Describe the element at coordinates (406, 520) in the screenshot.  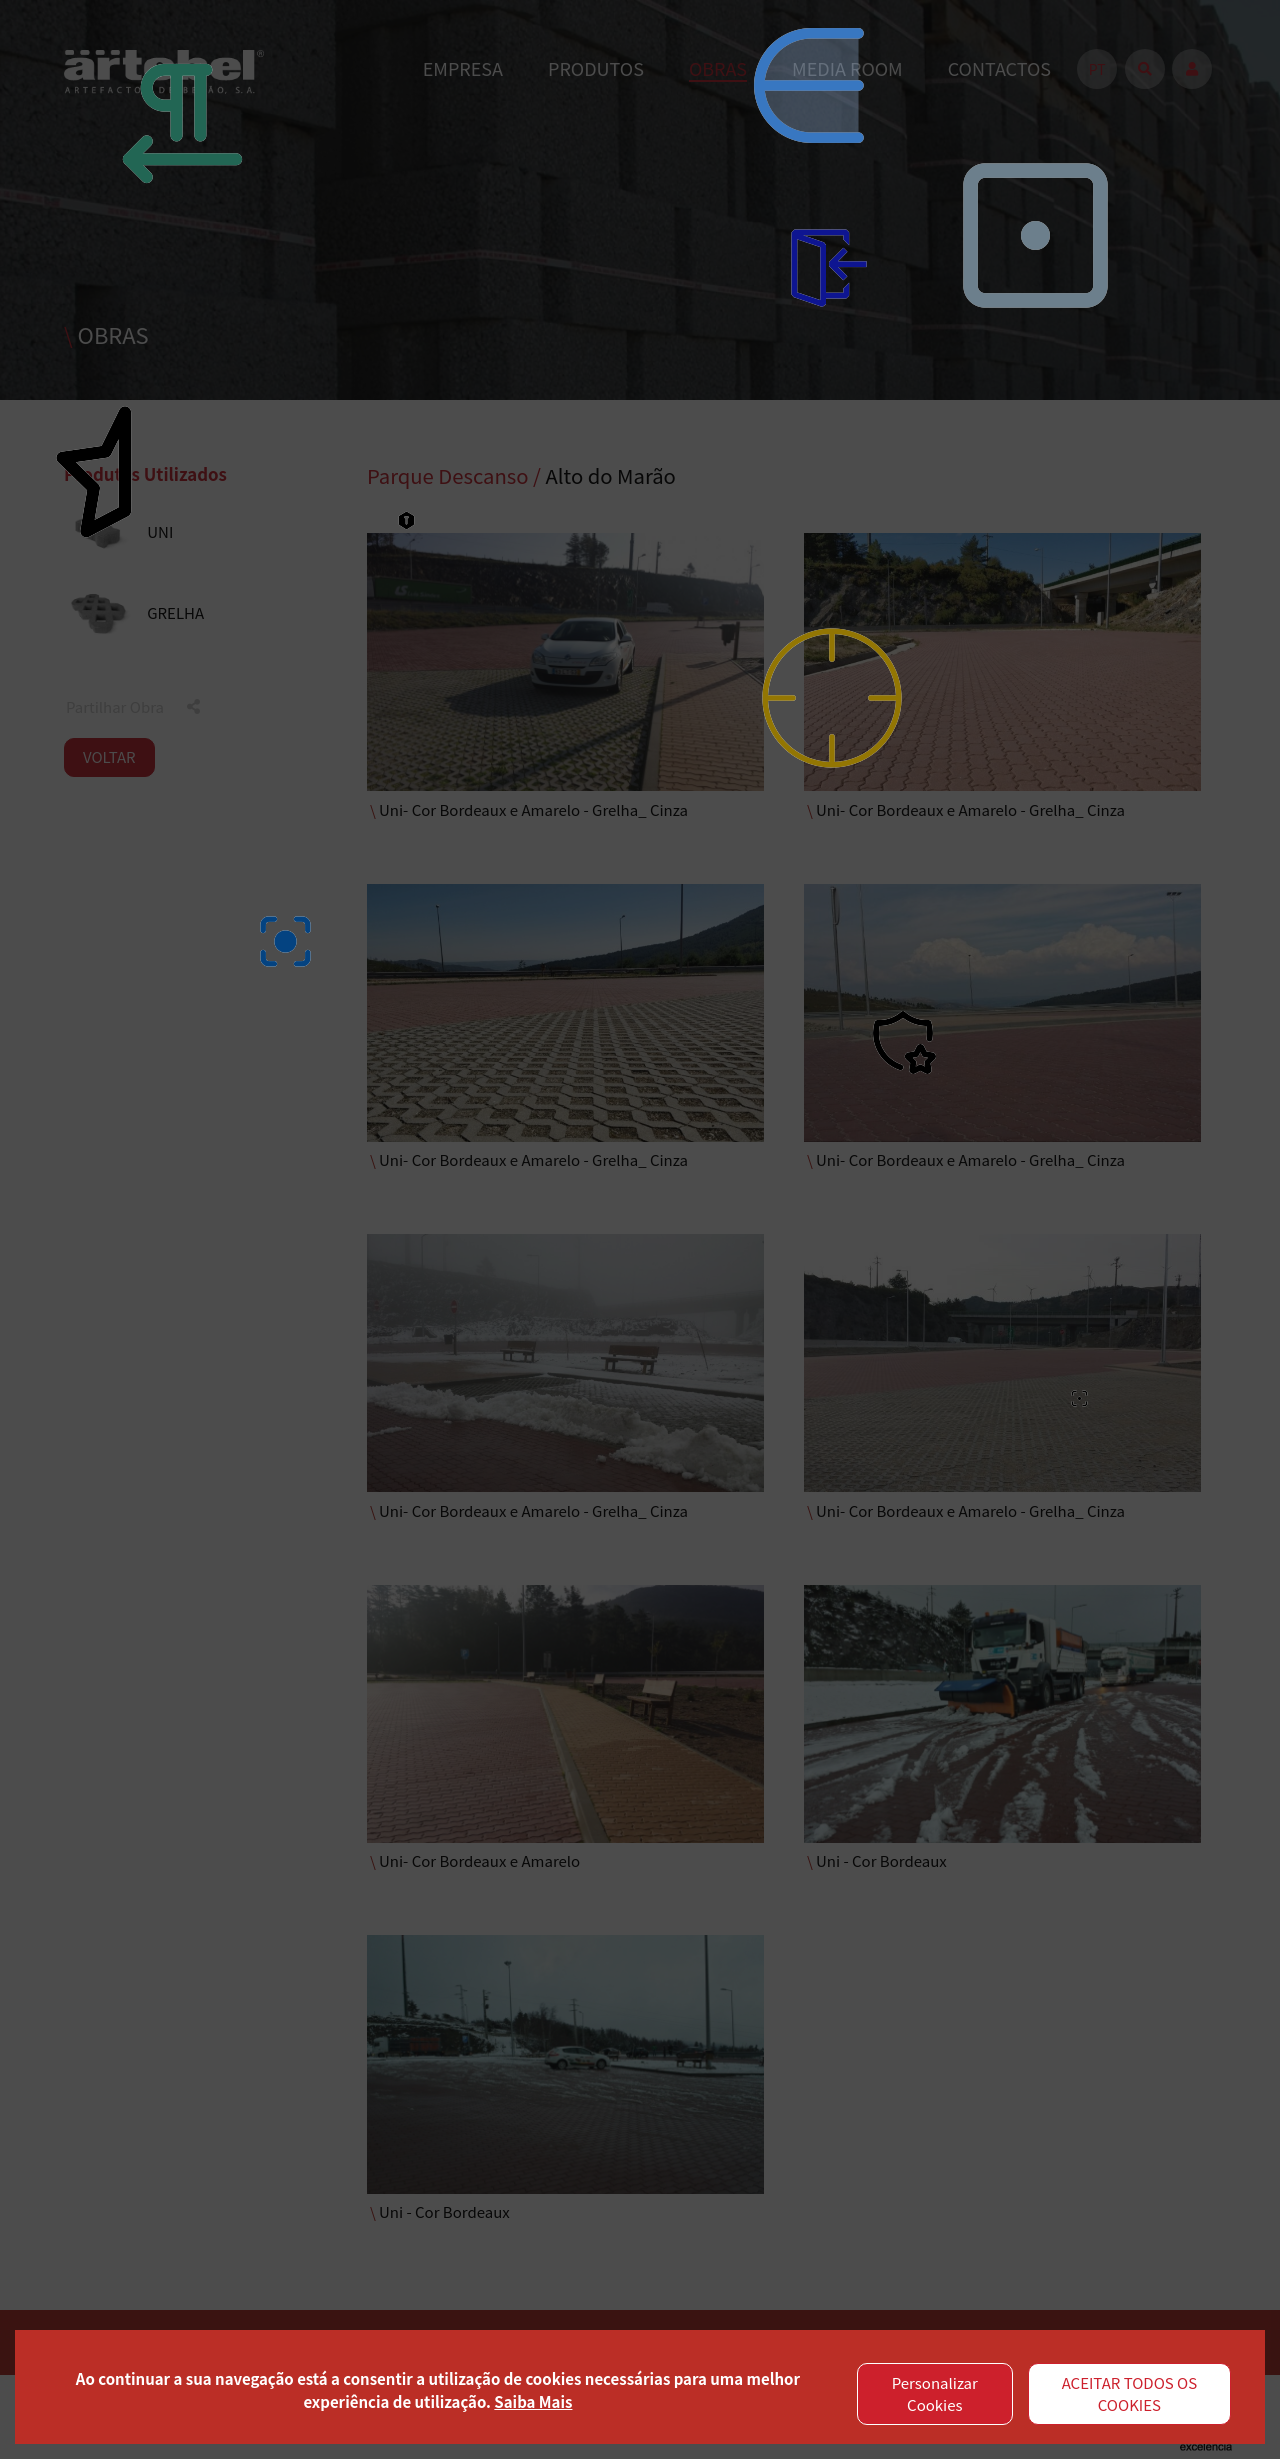
I see `text or typography tool` at that location.